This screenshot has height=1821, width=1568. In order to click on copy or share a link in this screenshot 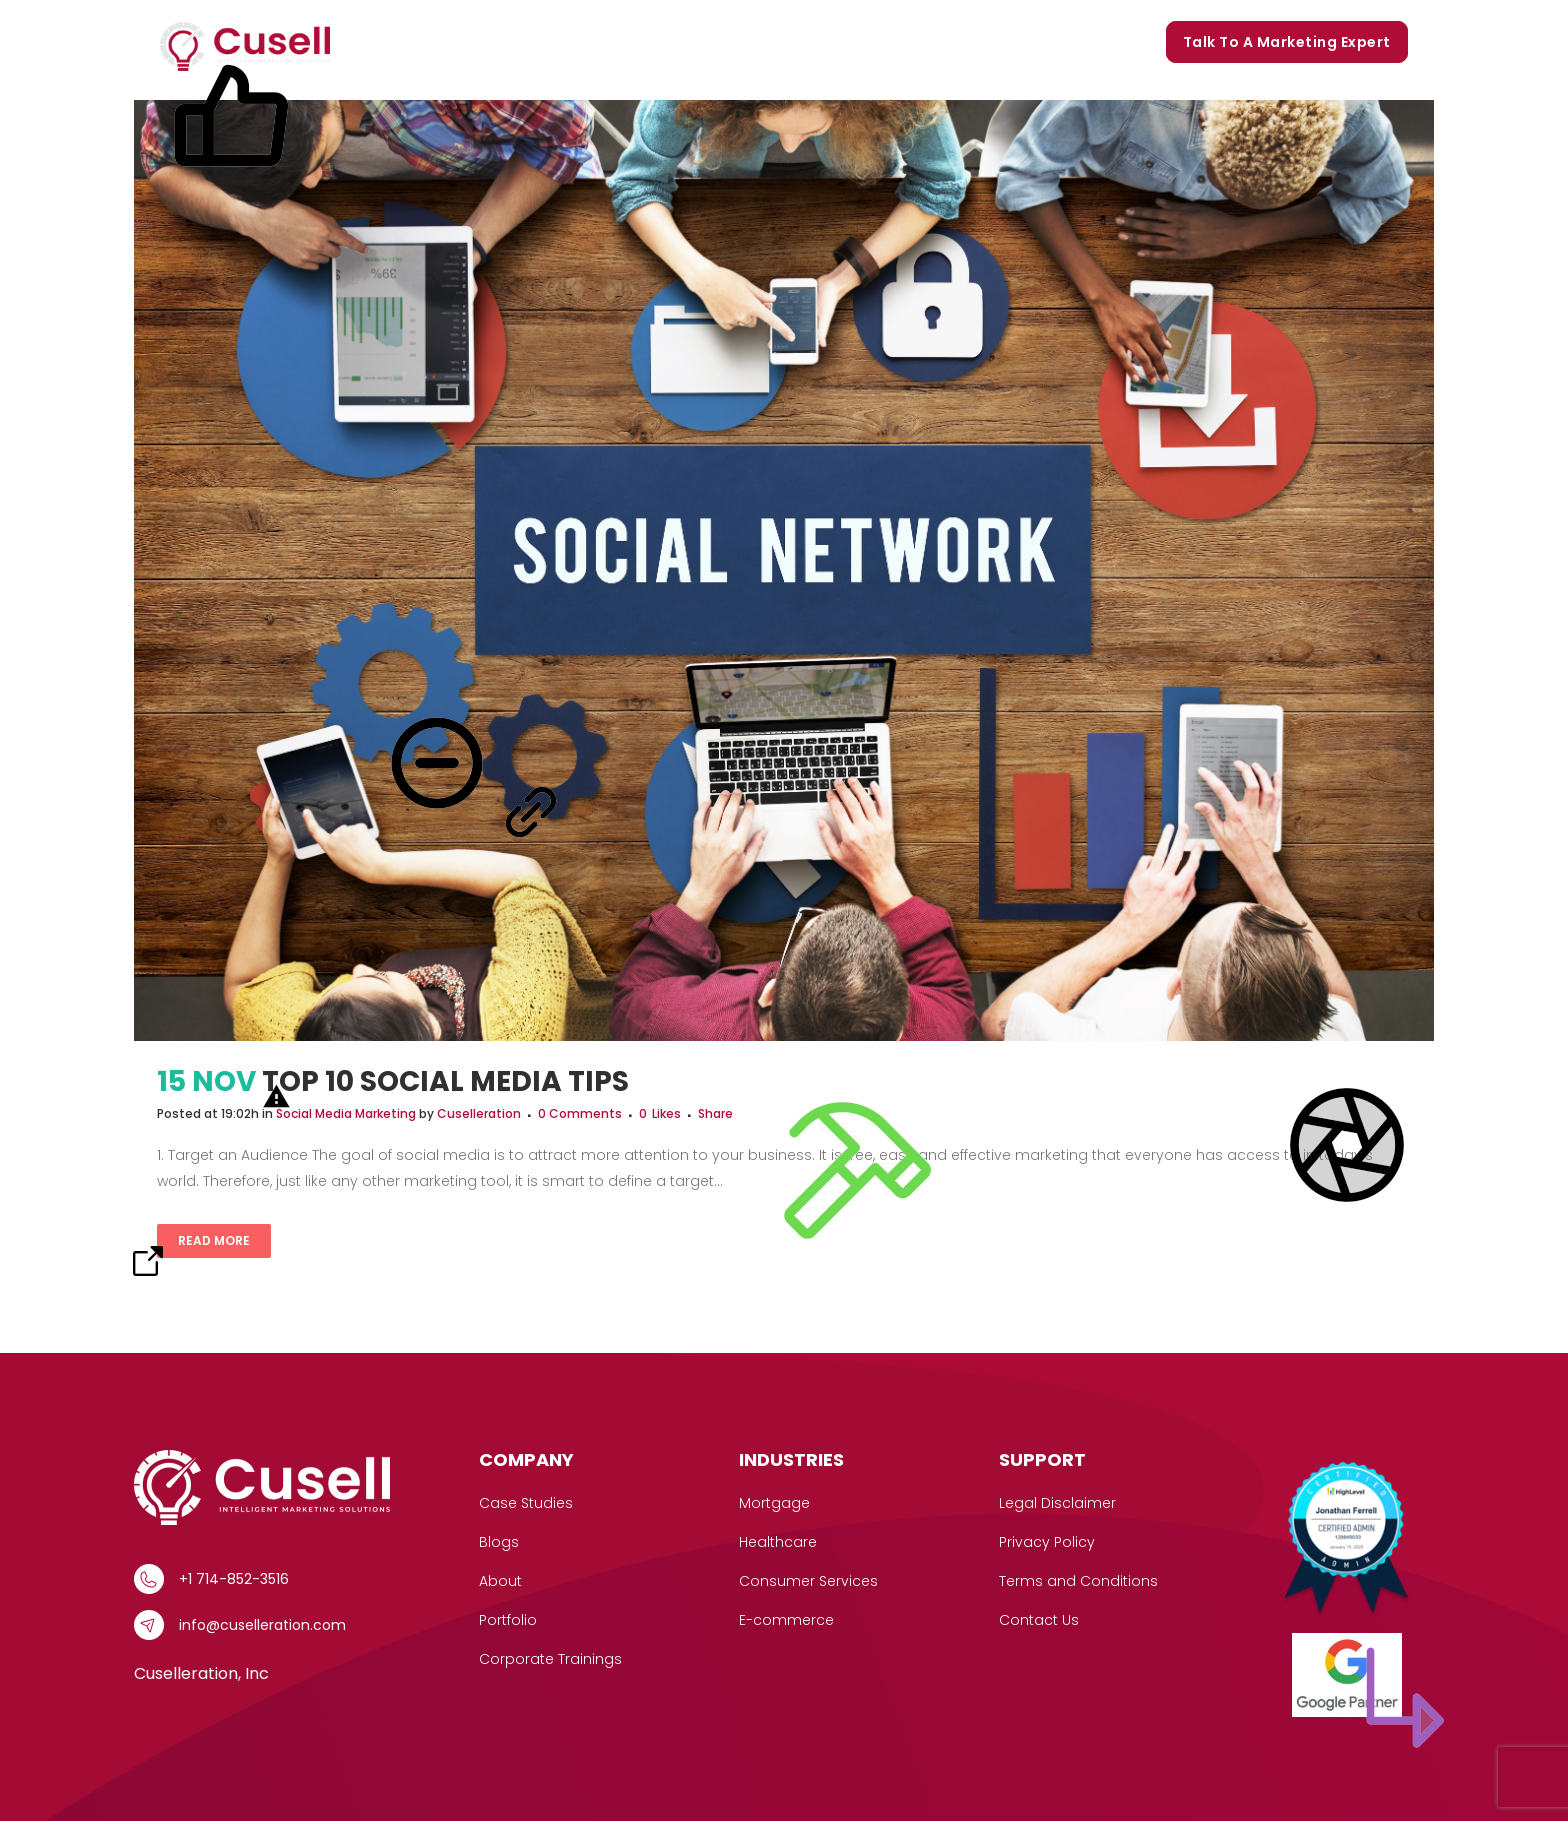, I will do `click(531, 812)`.